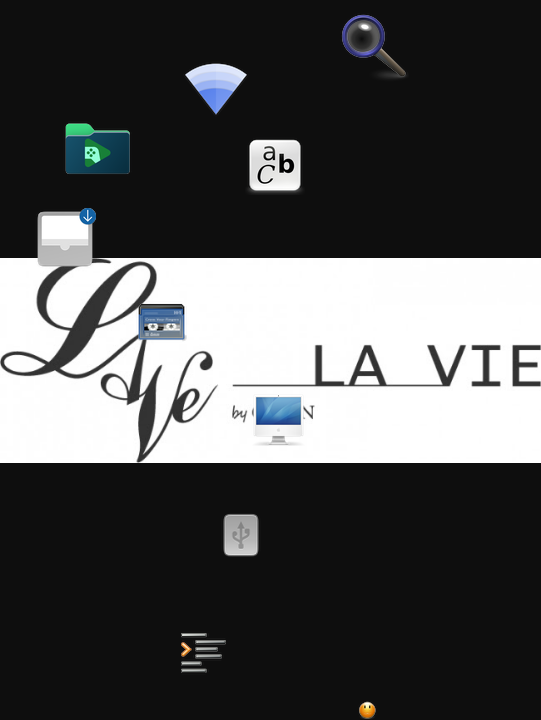 The image size is (541, 720). I want to click on indicates active wireless network connection, so click(216, 89).